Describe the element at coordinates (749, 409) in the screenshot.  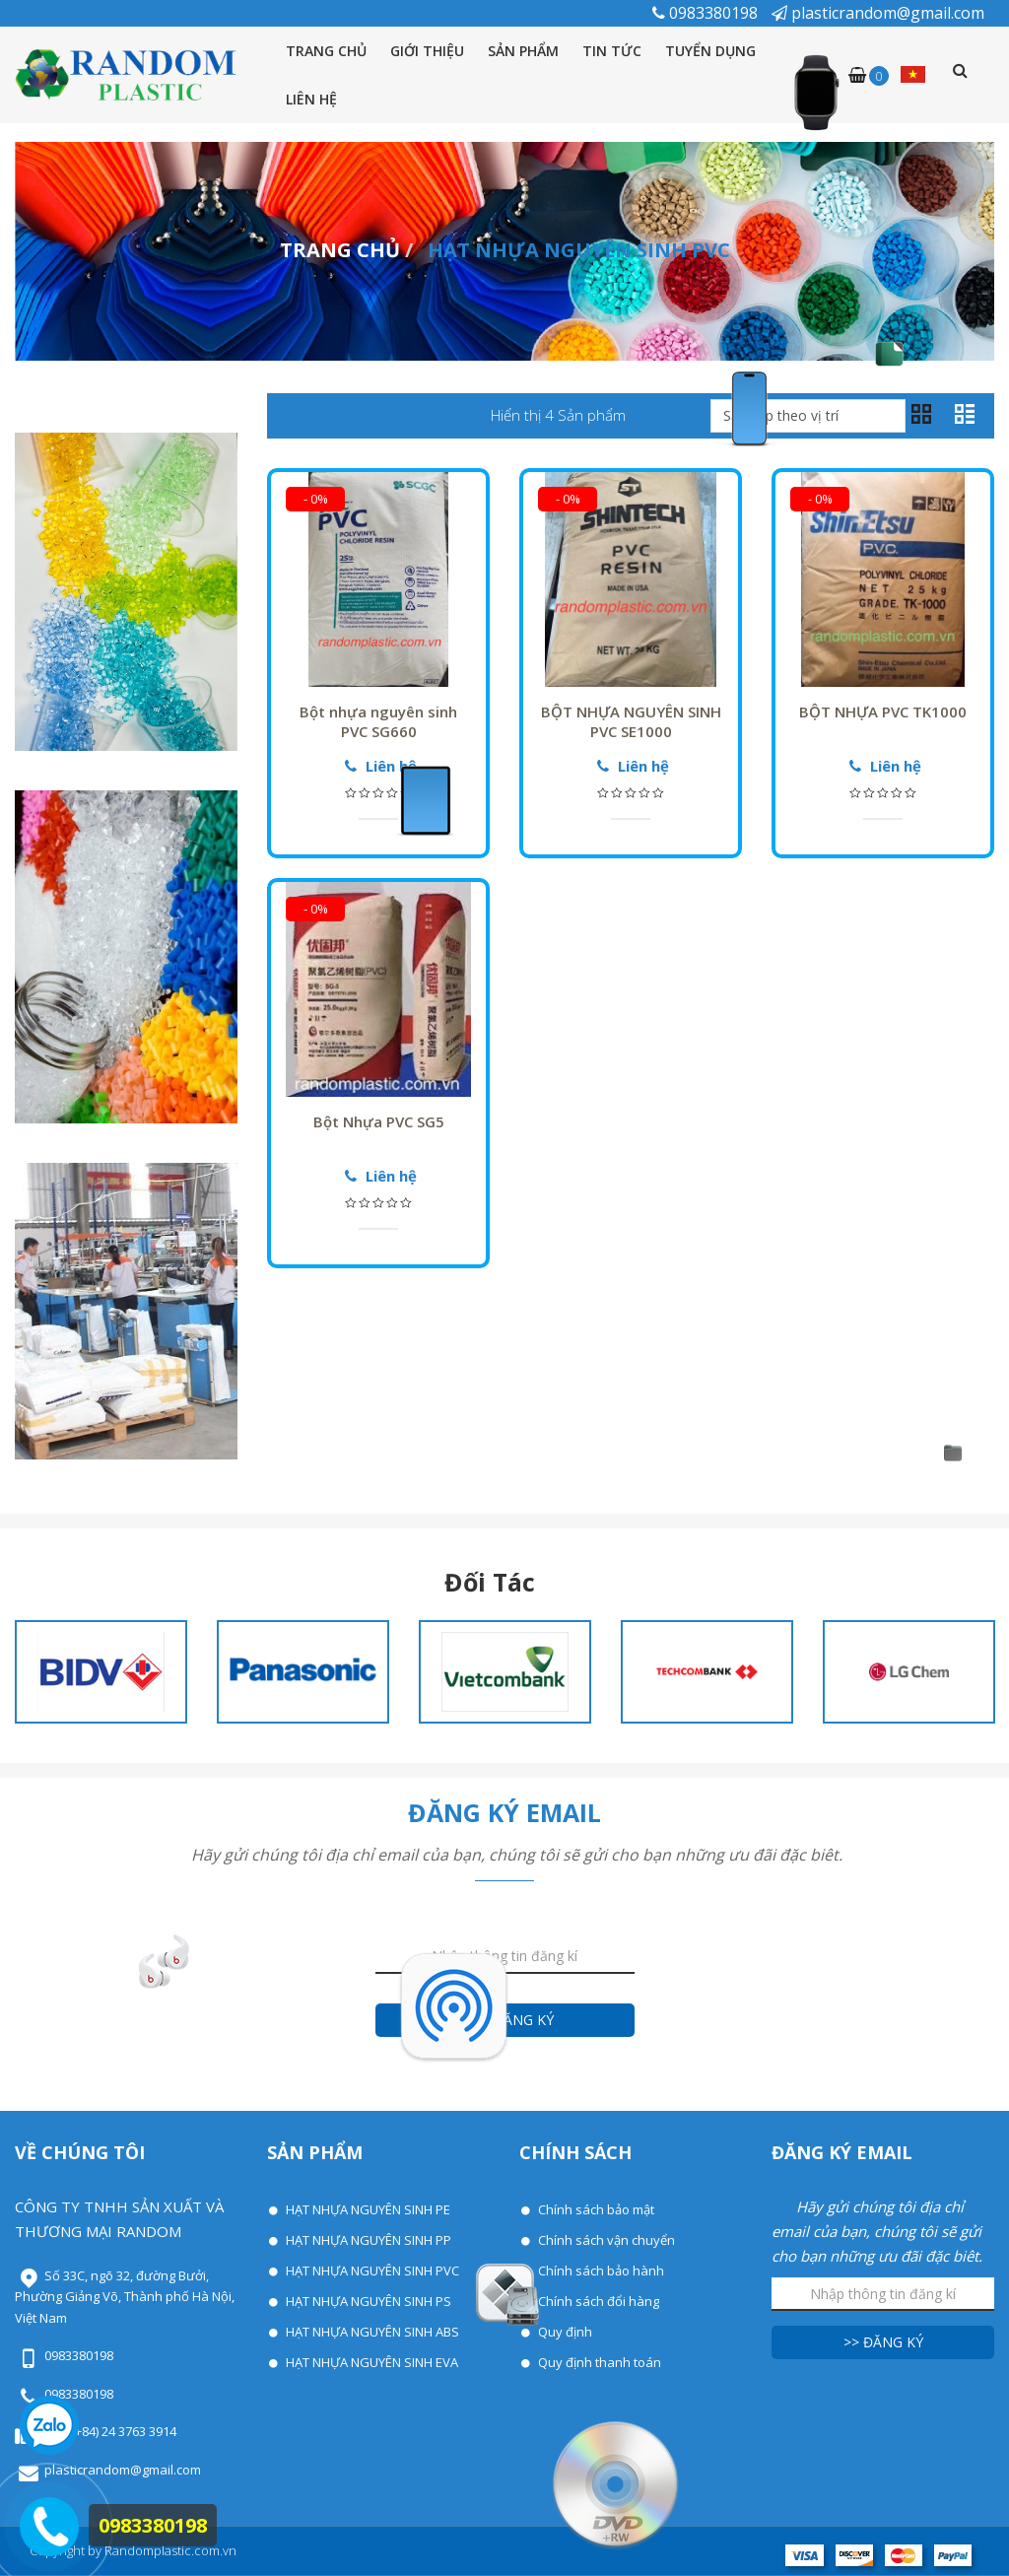
I see `manage connected iPhone device` at that location.